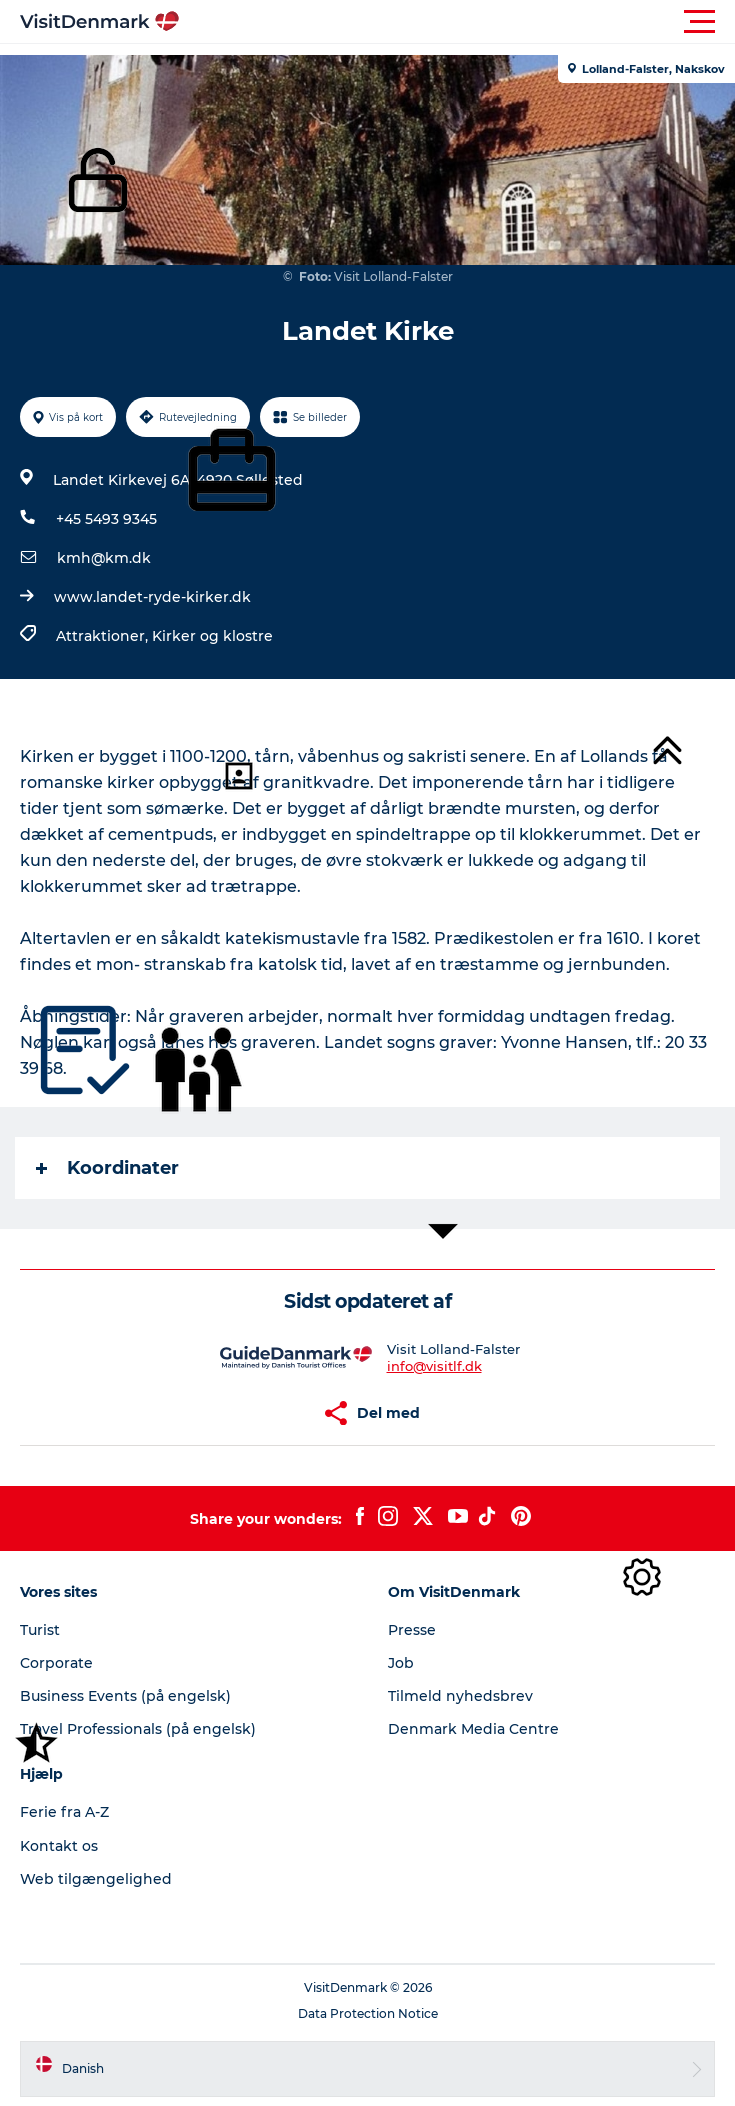 The image size is (735, 2106). Describe the element at coordinates (443, 1230) in the screenshot. I see `expand a dropdown menu` at that location.